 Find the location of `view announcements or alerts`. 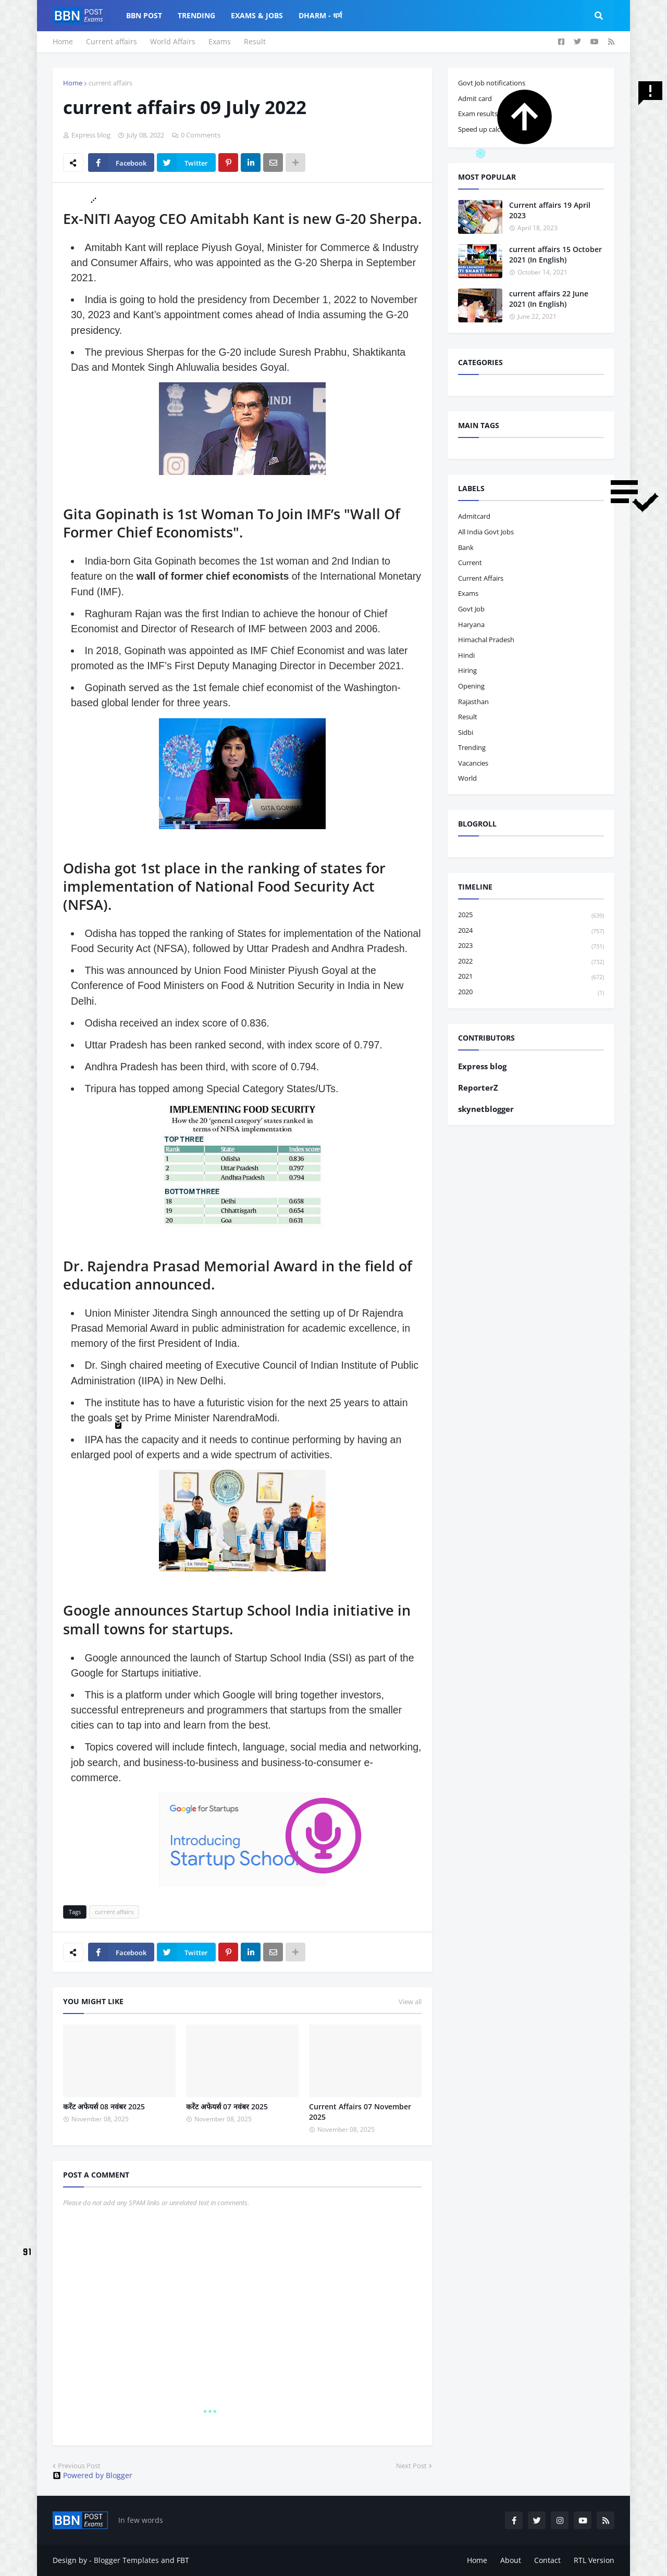

view announcements or alerts is located at coordinates (650, 93).